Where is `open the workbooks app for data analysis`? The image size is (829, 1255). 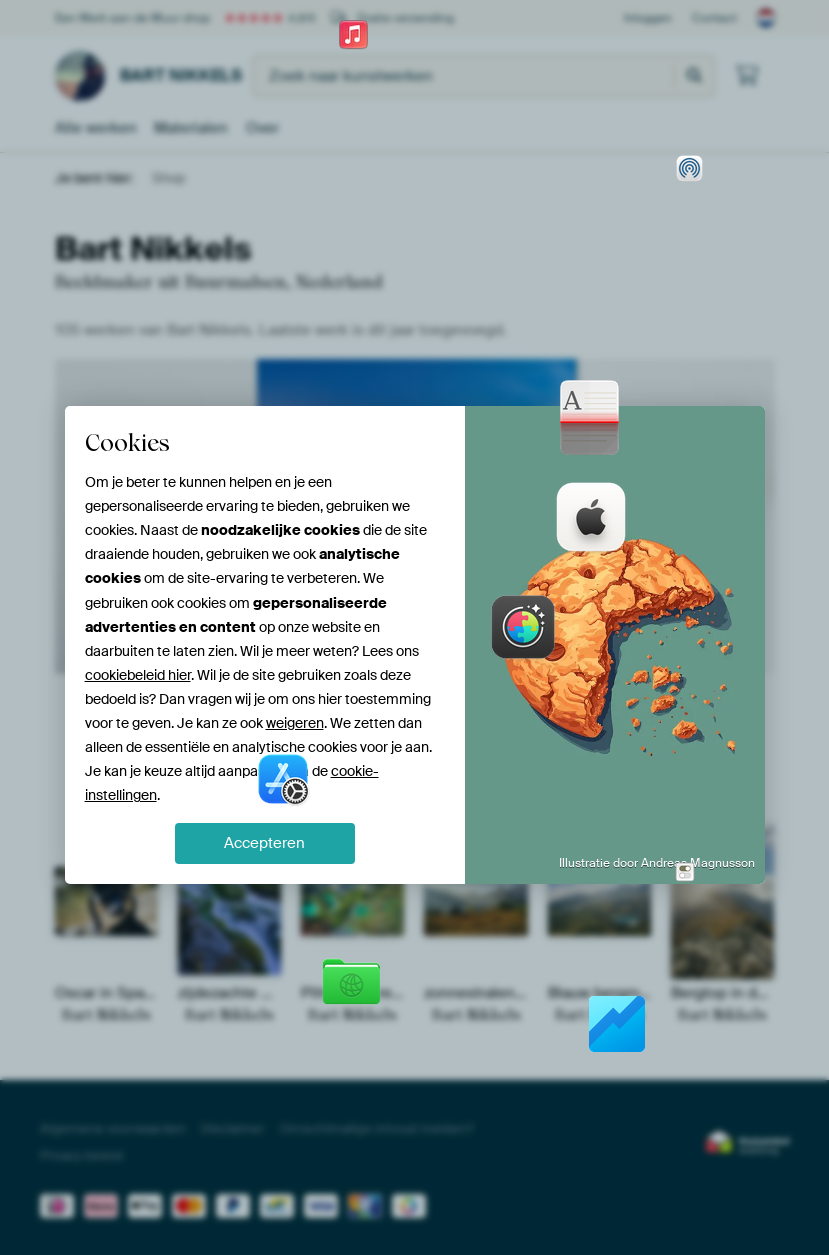
open the workbooks app for data analysis is located at coordinates (617, 1024).